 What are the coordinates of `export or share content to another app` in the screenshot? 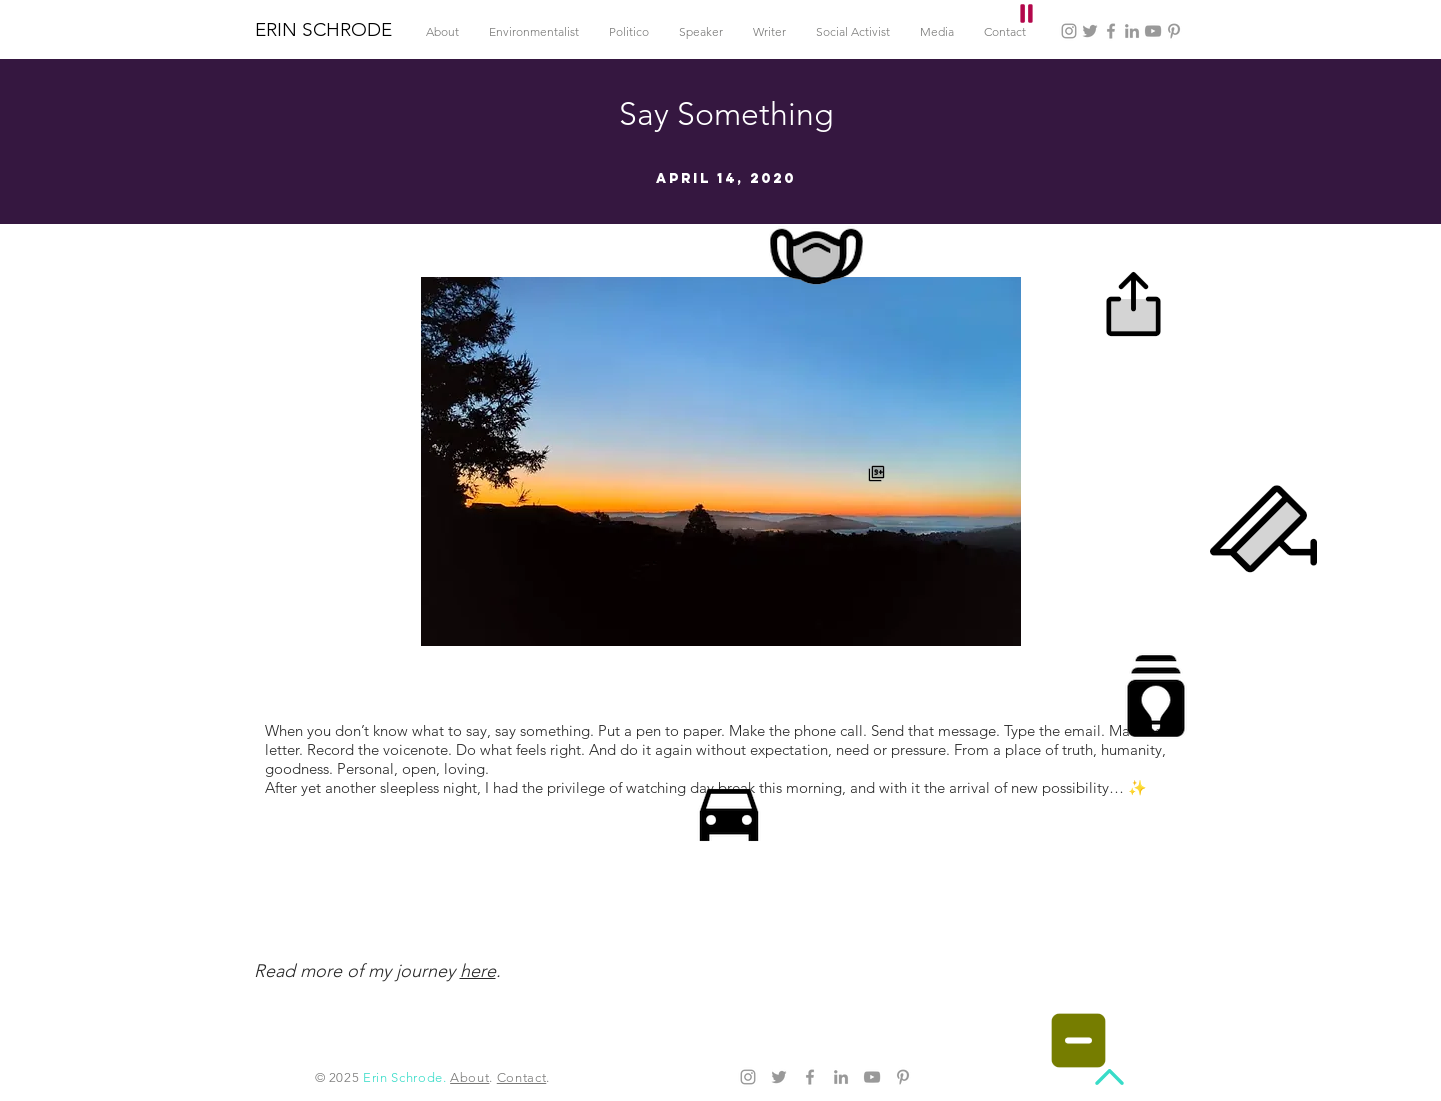 It's located at (1133, 306).